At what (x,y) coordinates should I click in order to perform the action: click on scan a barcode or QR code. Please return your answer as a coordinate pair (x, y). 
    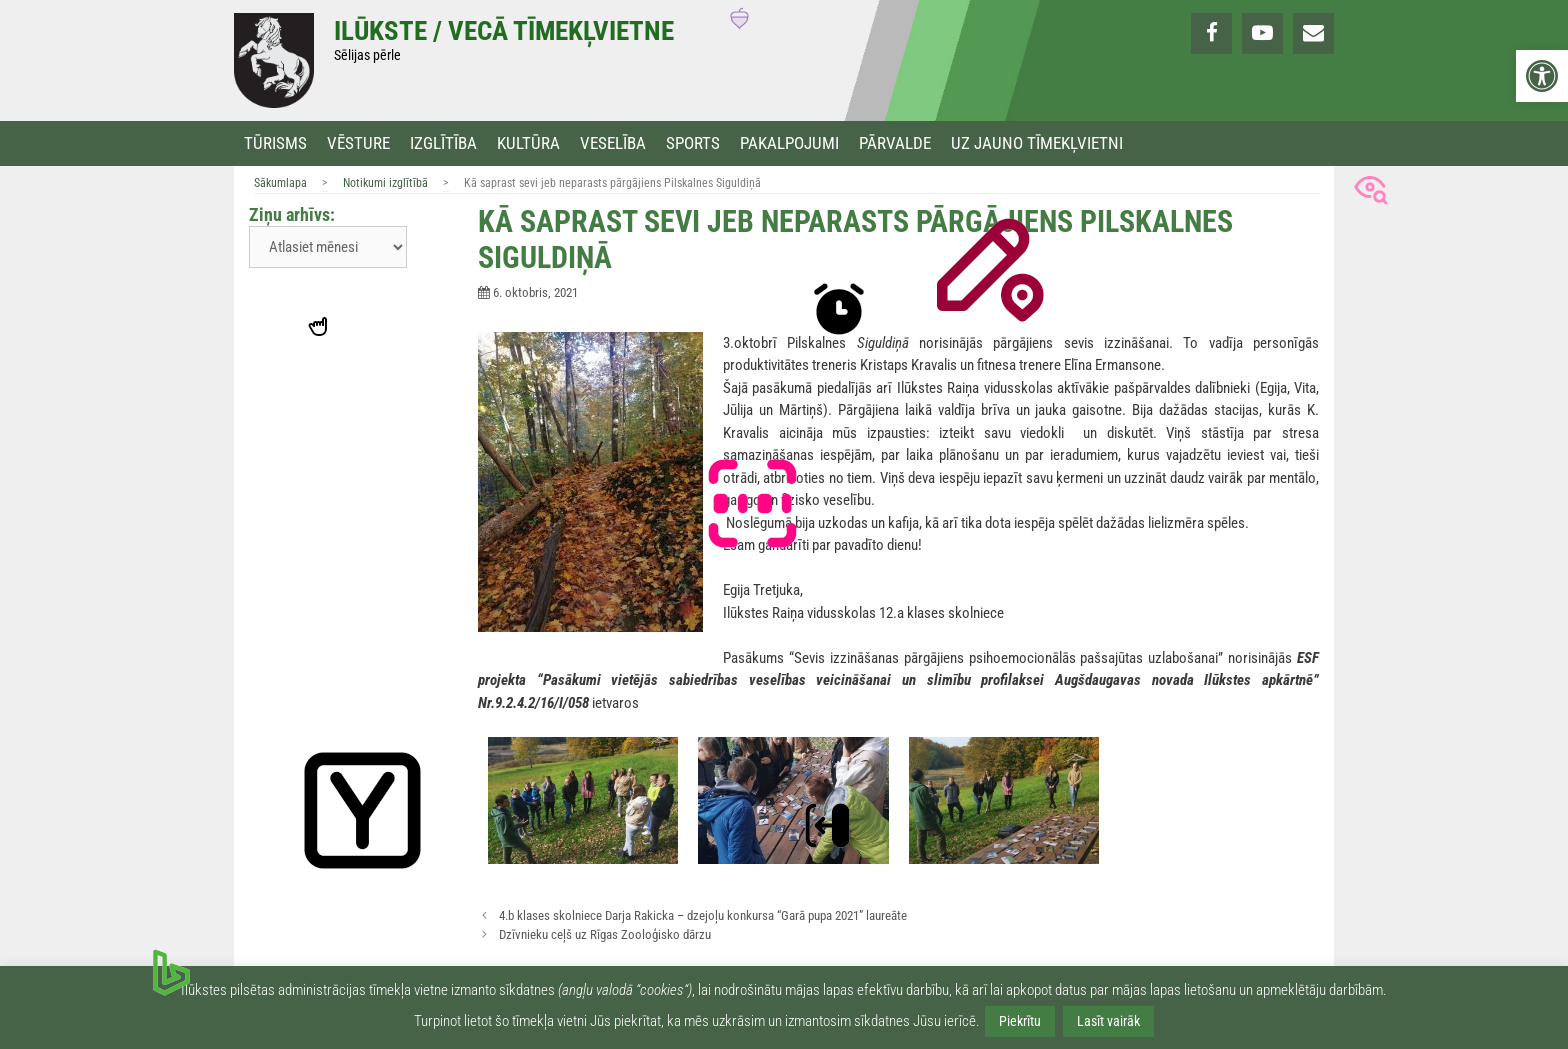
    Looking at the image, I should click on (752, 503).